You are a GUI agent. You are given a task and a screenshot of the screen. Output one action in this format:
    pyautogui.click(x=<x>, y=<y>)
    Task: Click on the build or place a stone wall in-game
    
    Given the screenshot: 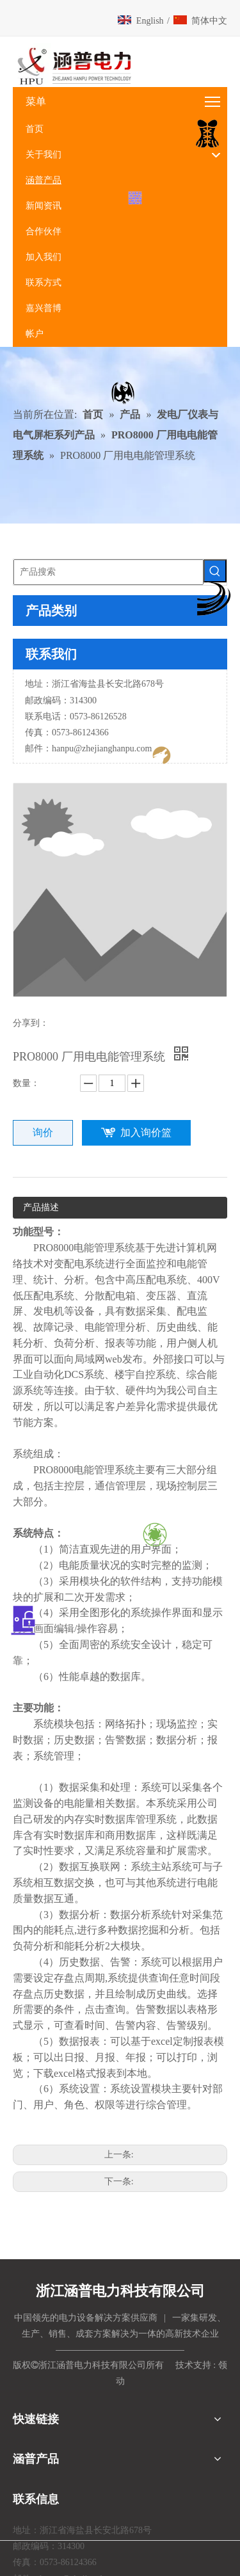 What is the action you would take?
    pyautogui.click(x=135, y=198)
    